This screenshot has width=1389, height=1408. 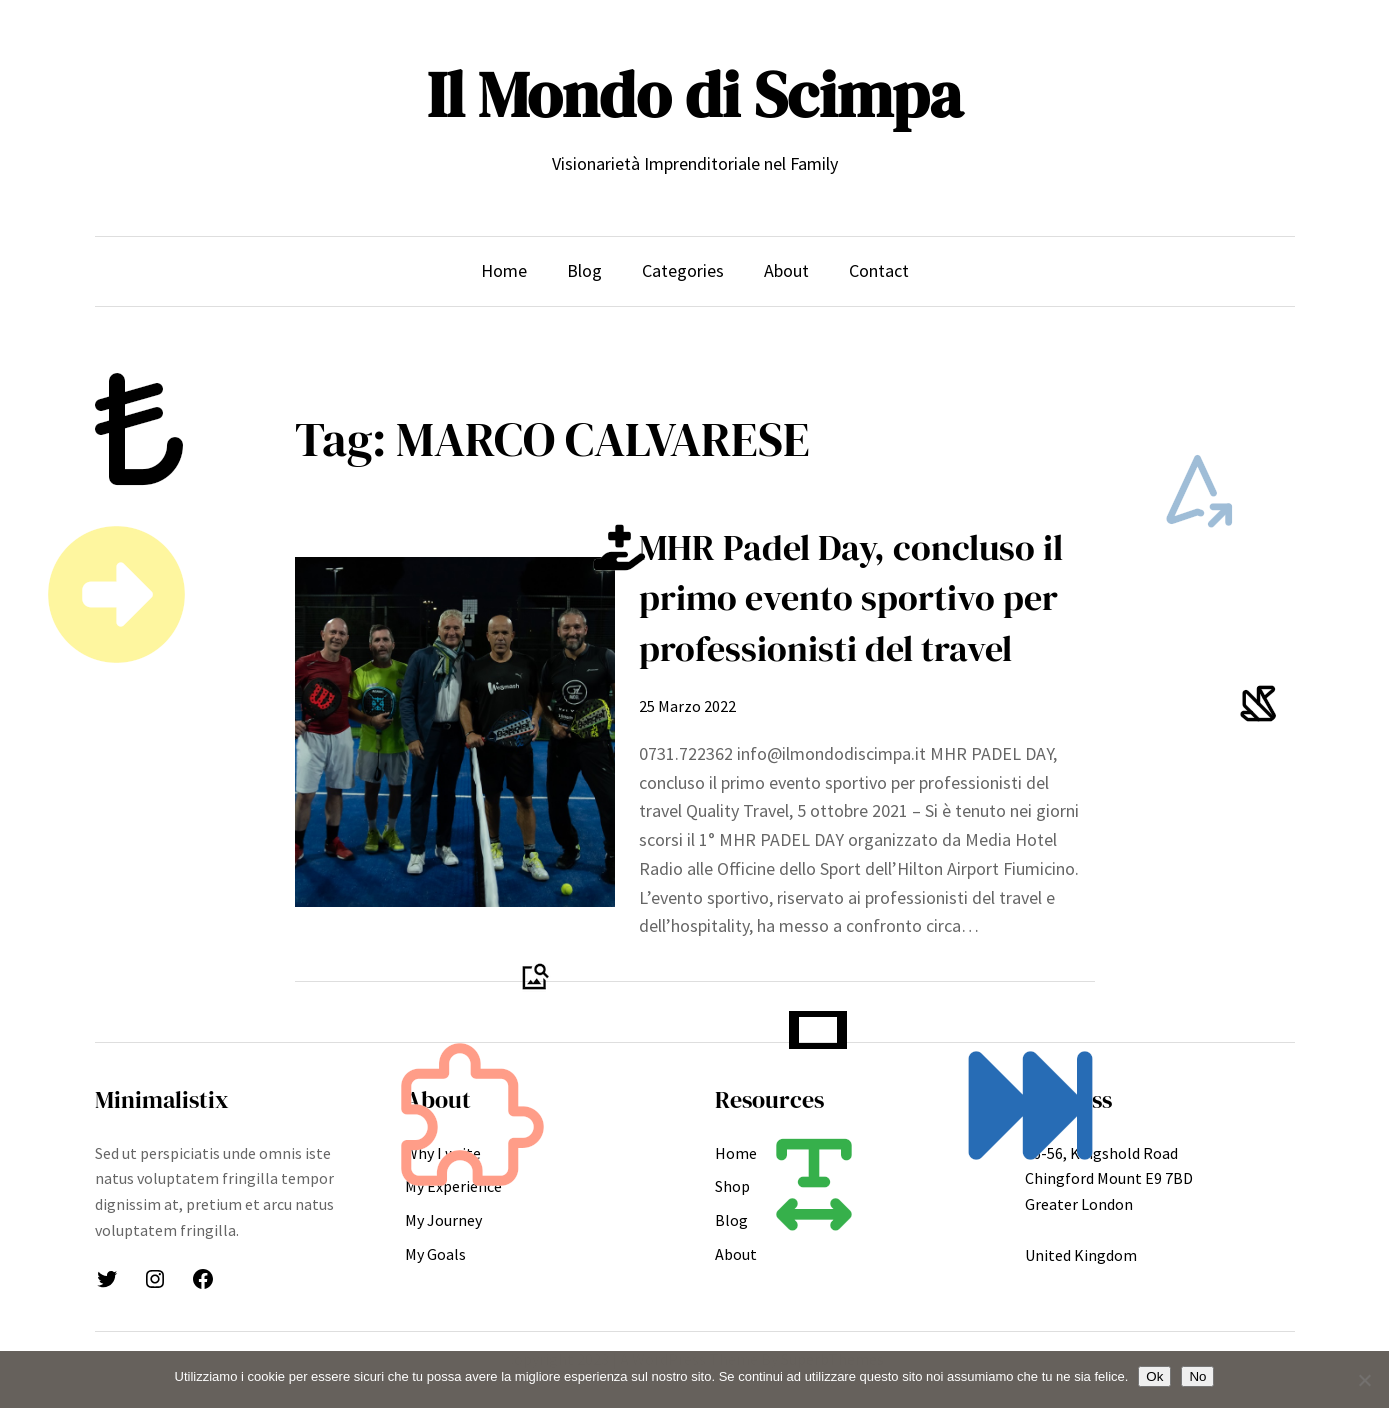 What do you see at coordinates (116, 594) in the screenshot?
I see `go to next item or step` at bounding box center [116, 594].